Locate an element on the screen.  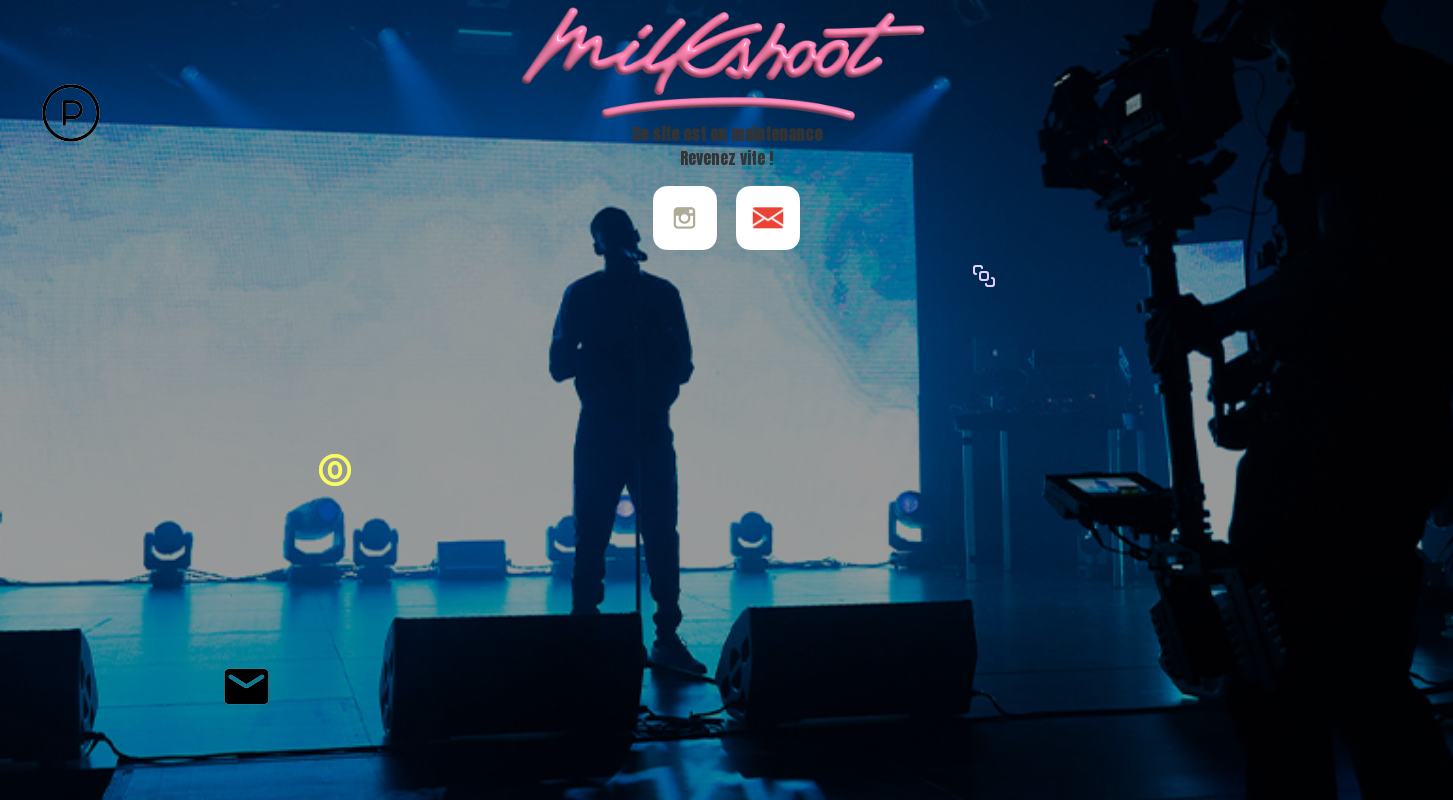
indicates zero items or notifications is located at coordinates (335, 470).